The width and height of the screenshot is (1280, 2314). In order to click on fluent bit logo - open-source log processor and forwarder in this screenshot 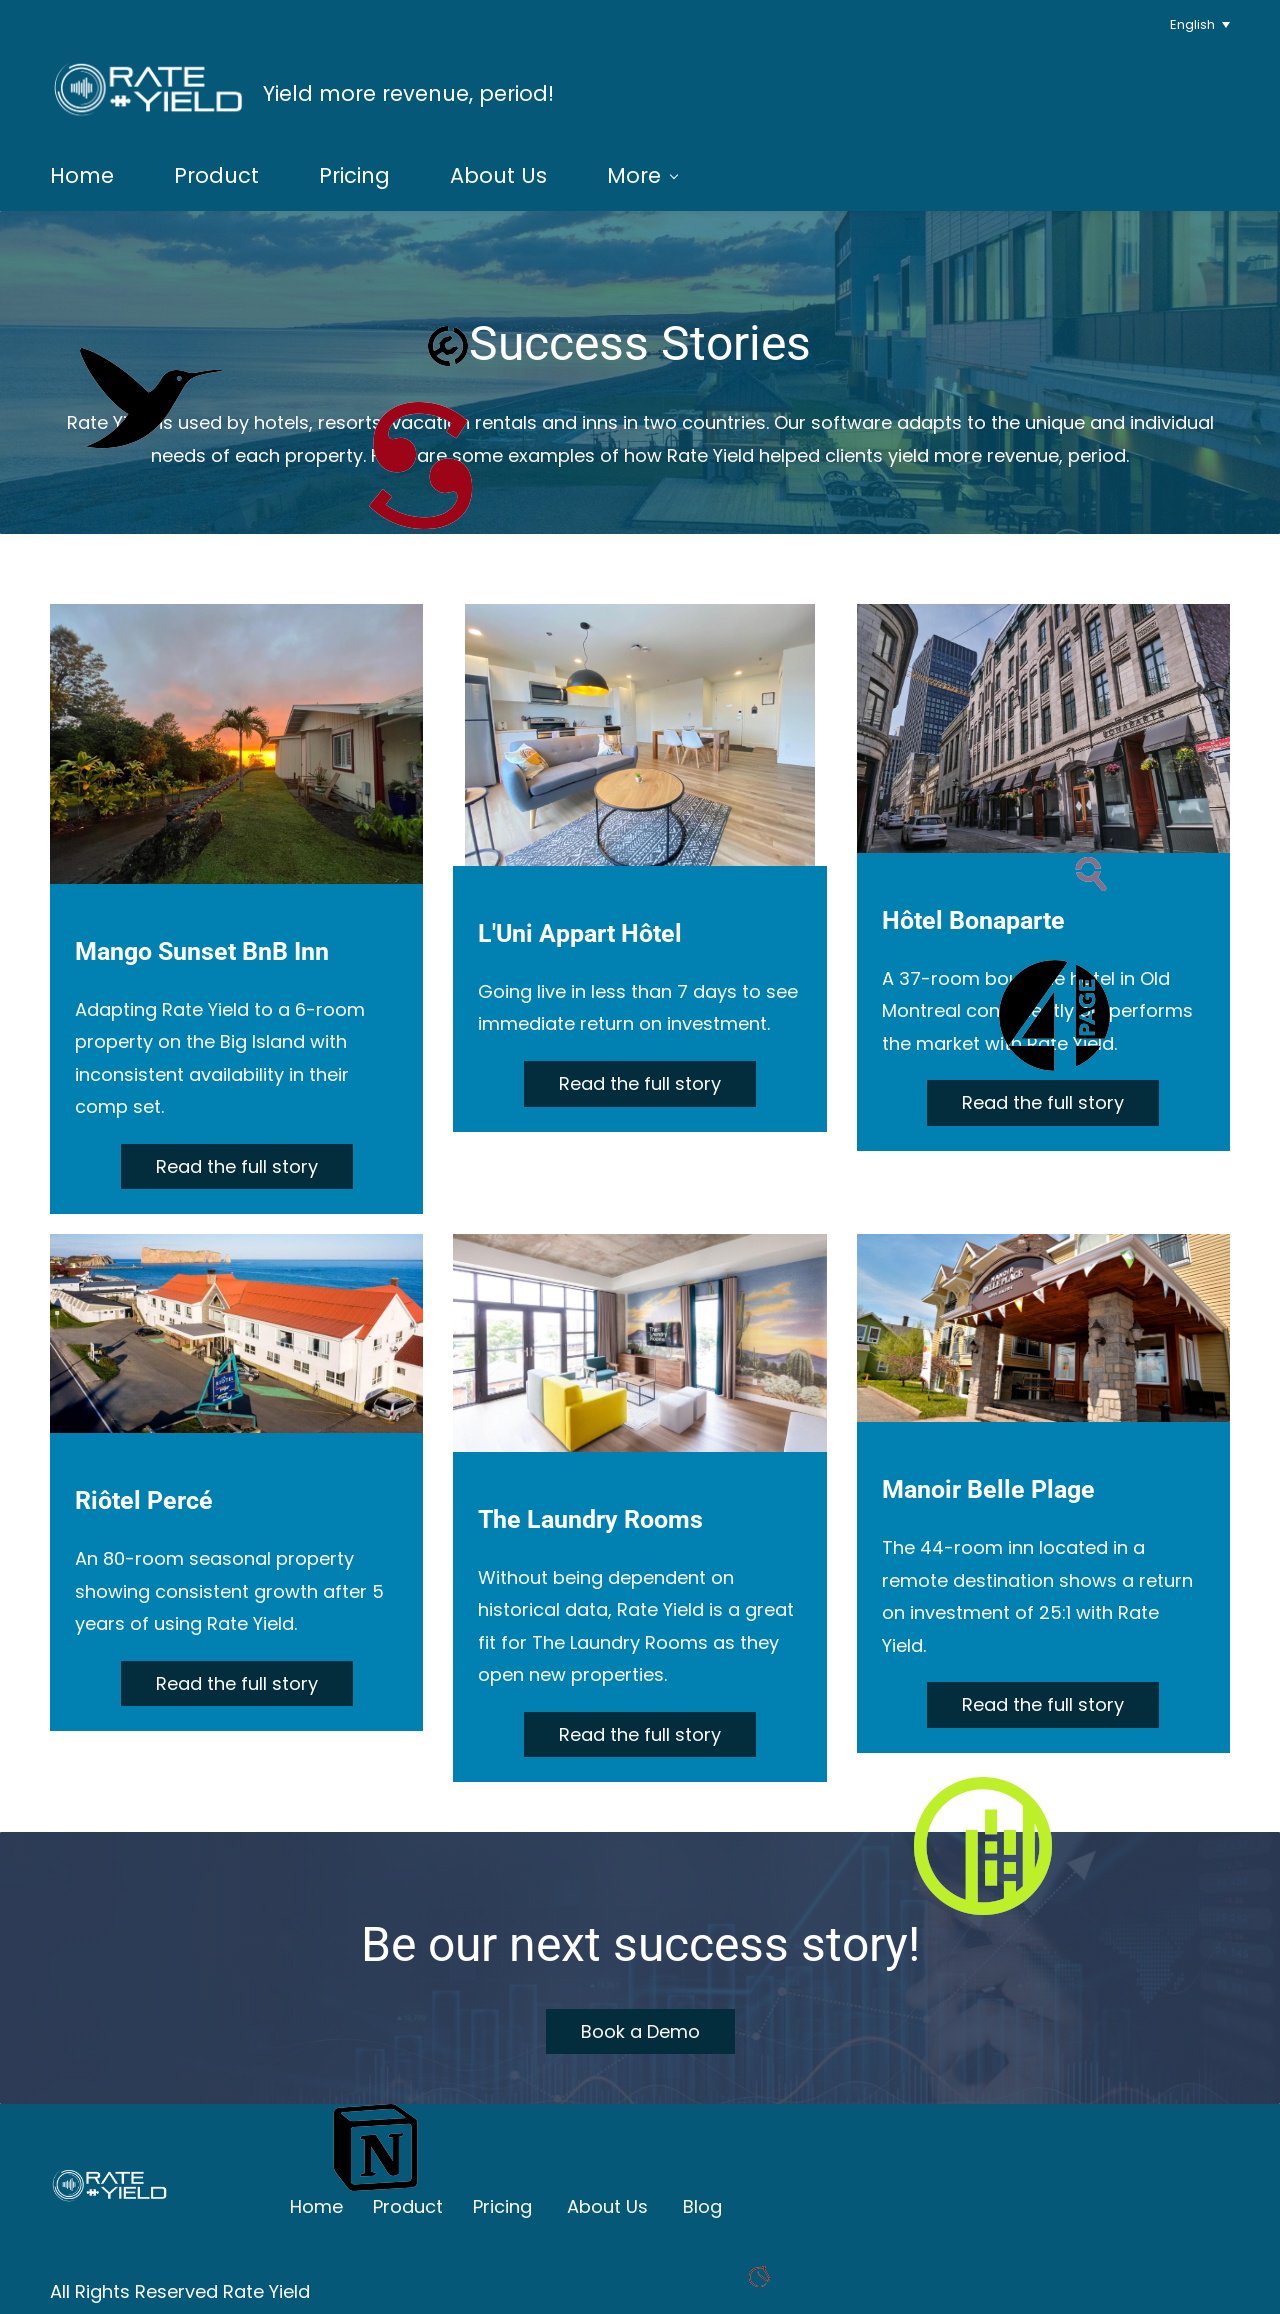, I will do `click(151, 398)`.